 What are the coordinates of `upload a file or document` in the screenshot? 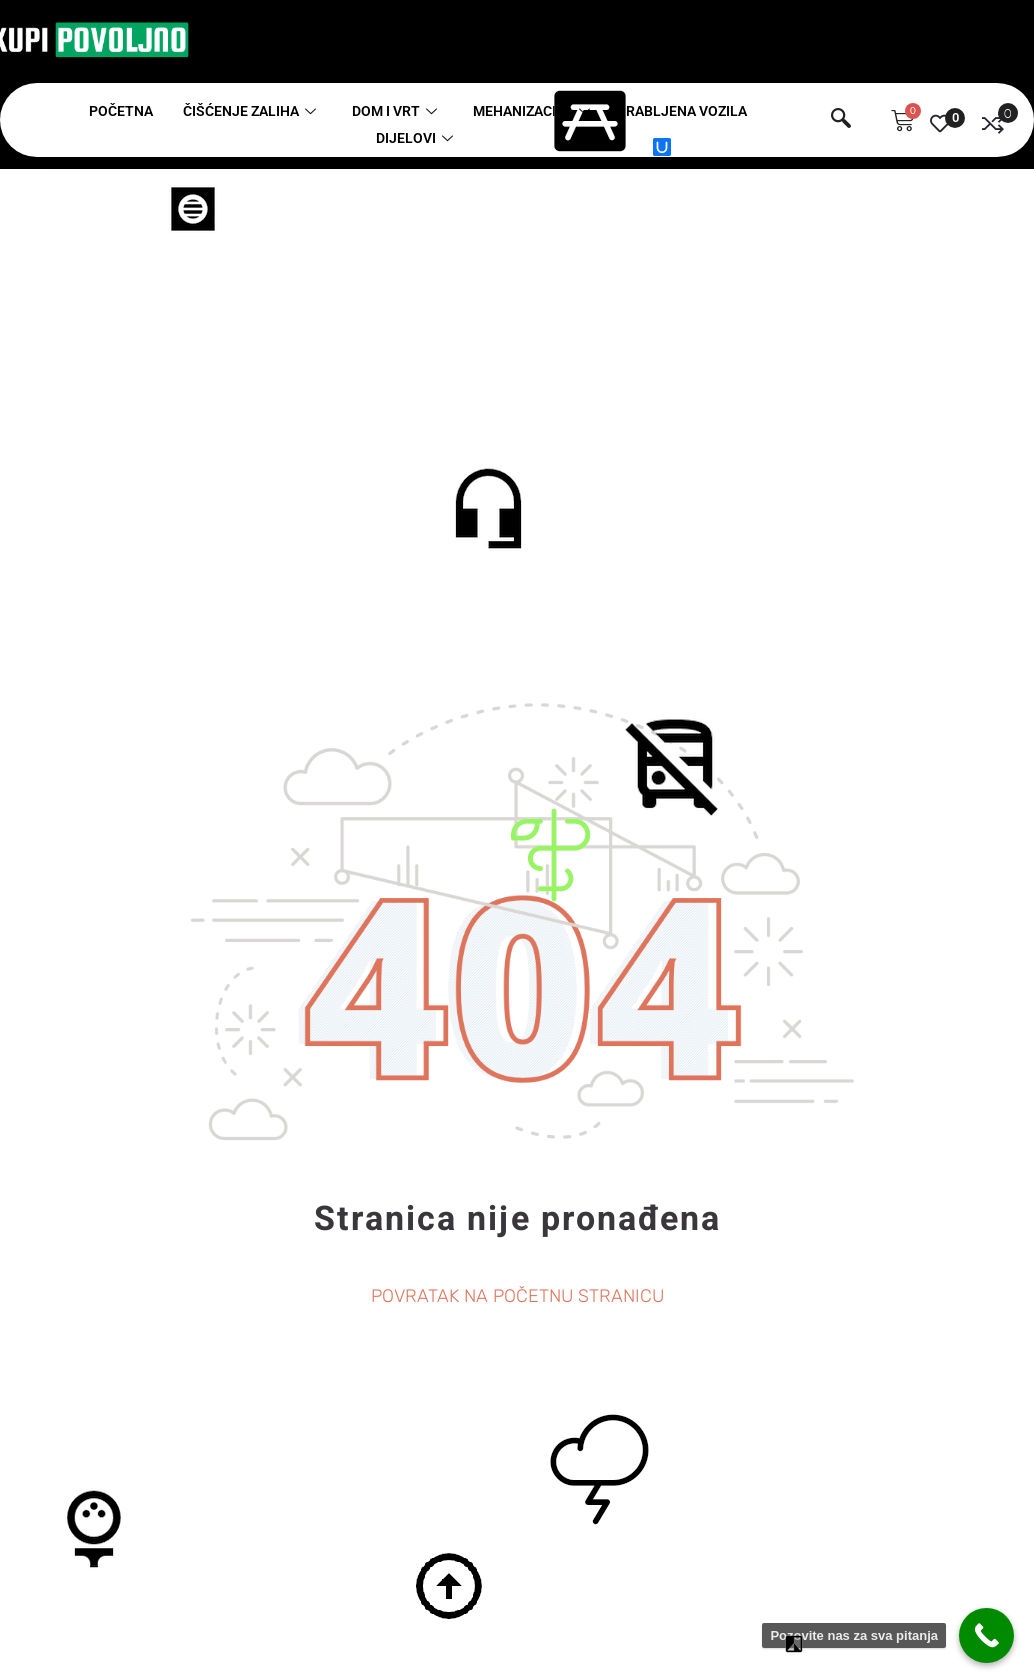 It's located at (449, 1586).